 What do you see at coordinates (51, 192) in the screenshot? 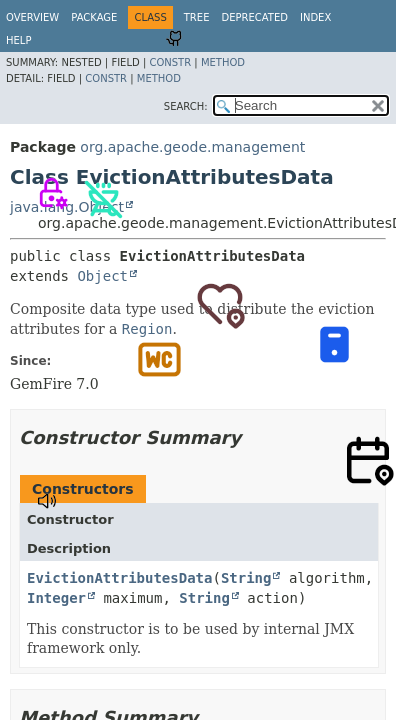
I see `access security settings` at bounding box center [51, 192].